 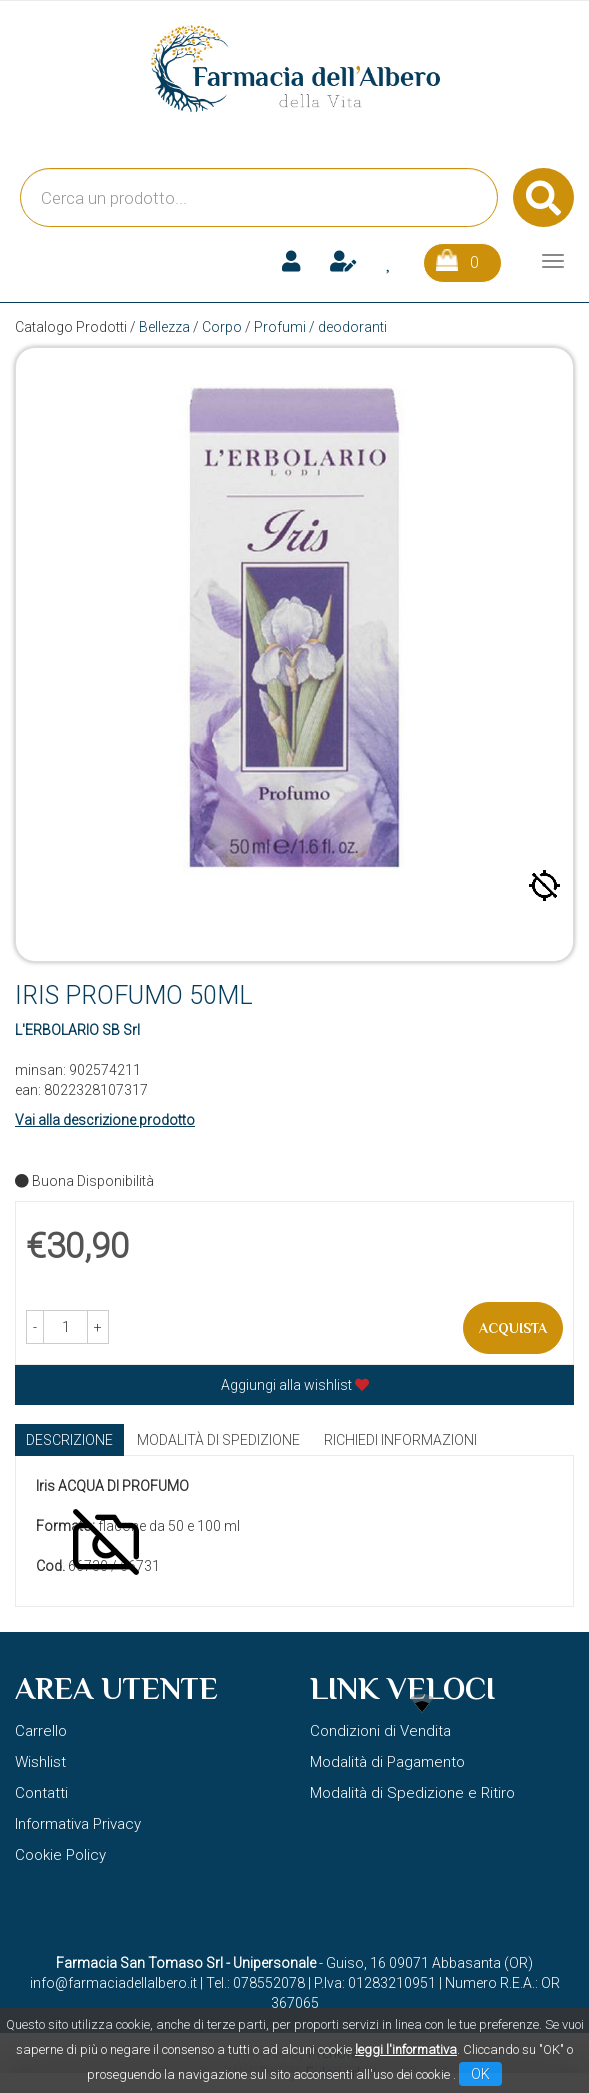 What do you see at coordinates (544, 885) in the screenshot?
I see `location services are disabled` at bounding box center [544, 885].